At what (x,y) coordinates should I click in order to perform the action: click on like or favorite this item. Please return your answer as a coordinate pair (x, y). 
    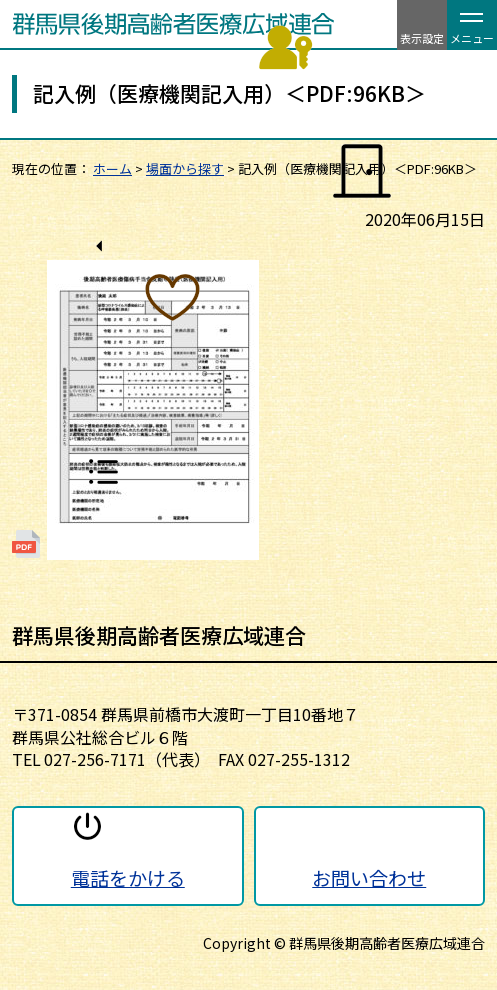
    Looking at the image, I should click on (172, 297).